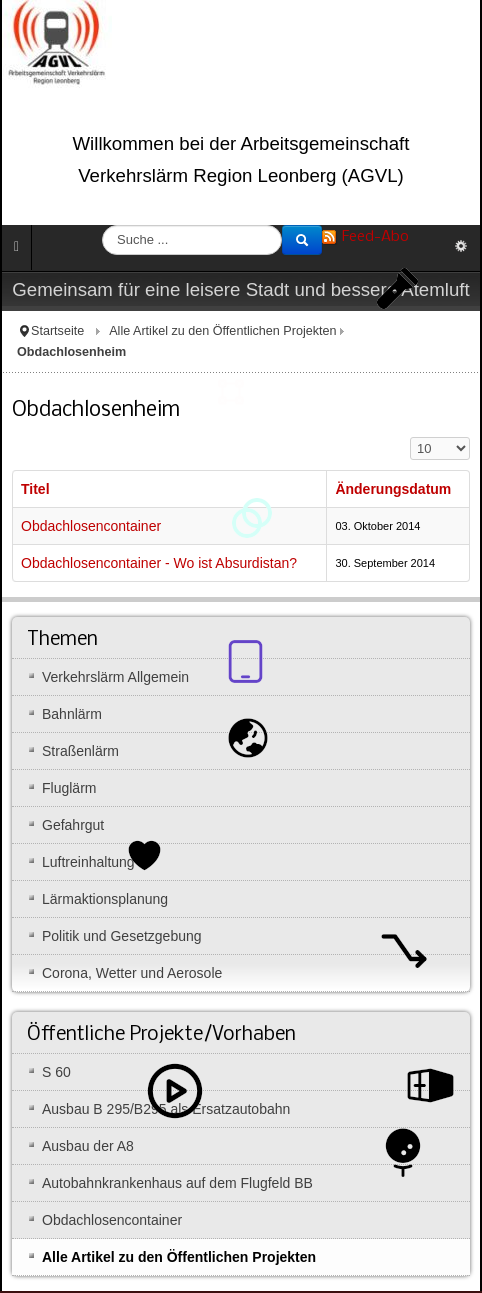 Image resolution: width=482 pixels, height=1293 pixels. I want to click on play media or video content, so click(175, 1091).